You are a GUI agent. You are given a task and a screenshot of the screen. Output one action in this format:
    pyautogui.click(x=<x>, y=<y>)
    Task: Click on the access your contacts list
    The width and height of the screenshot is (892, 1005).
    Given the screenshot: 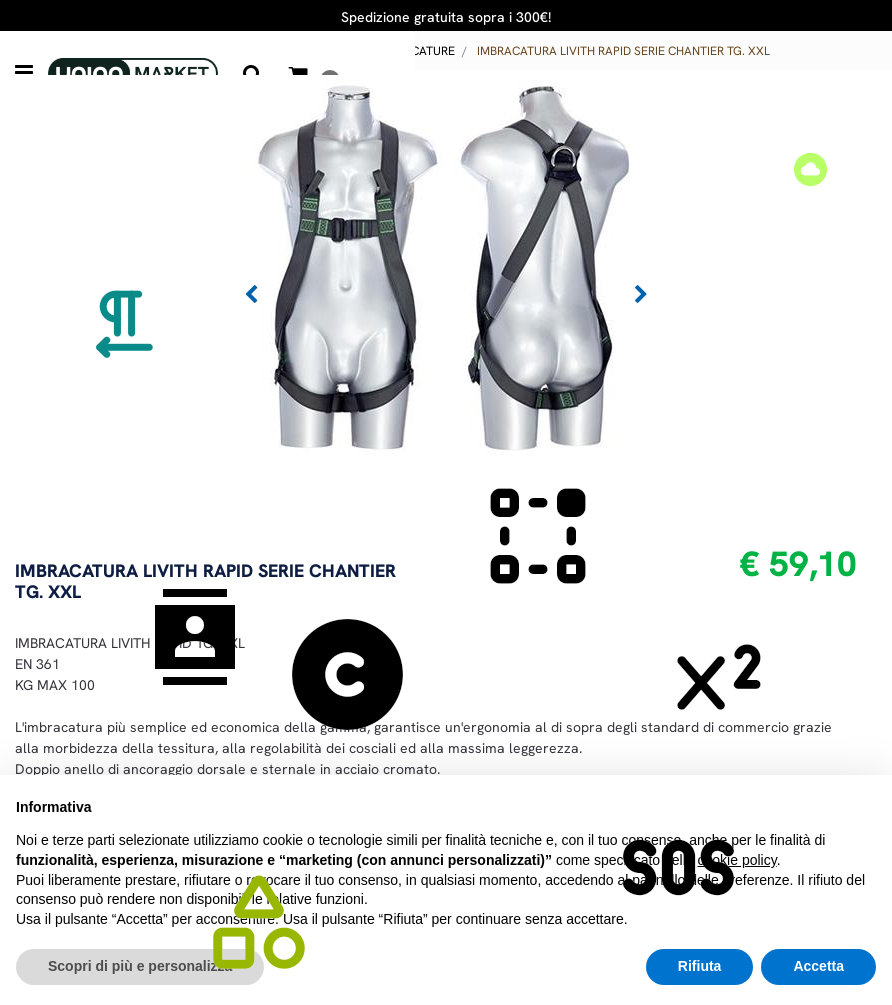 What is the action you would take?
    pyautogui.click(x=195, y=637)
    